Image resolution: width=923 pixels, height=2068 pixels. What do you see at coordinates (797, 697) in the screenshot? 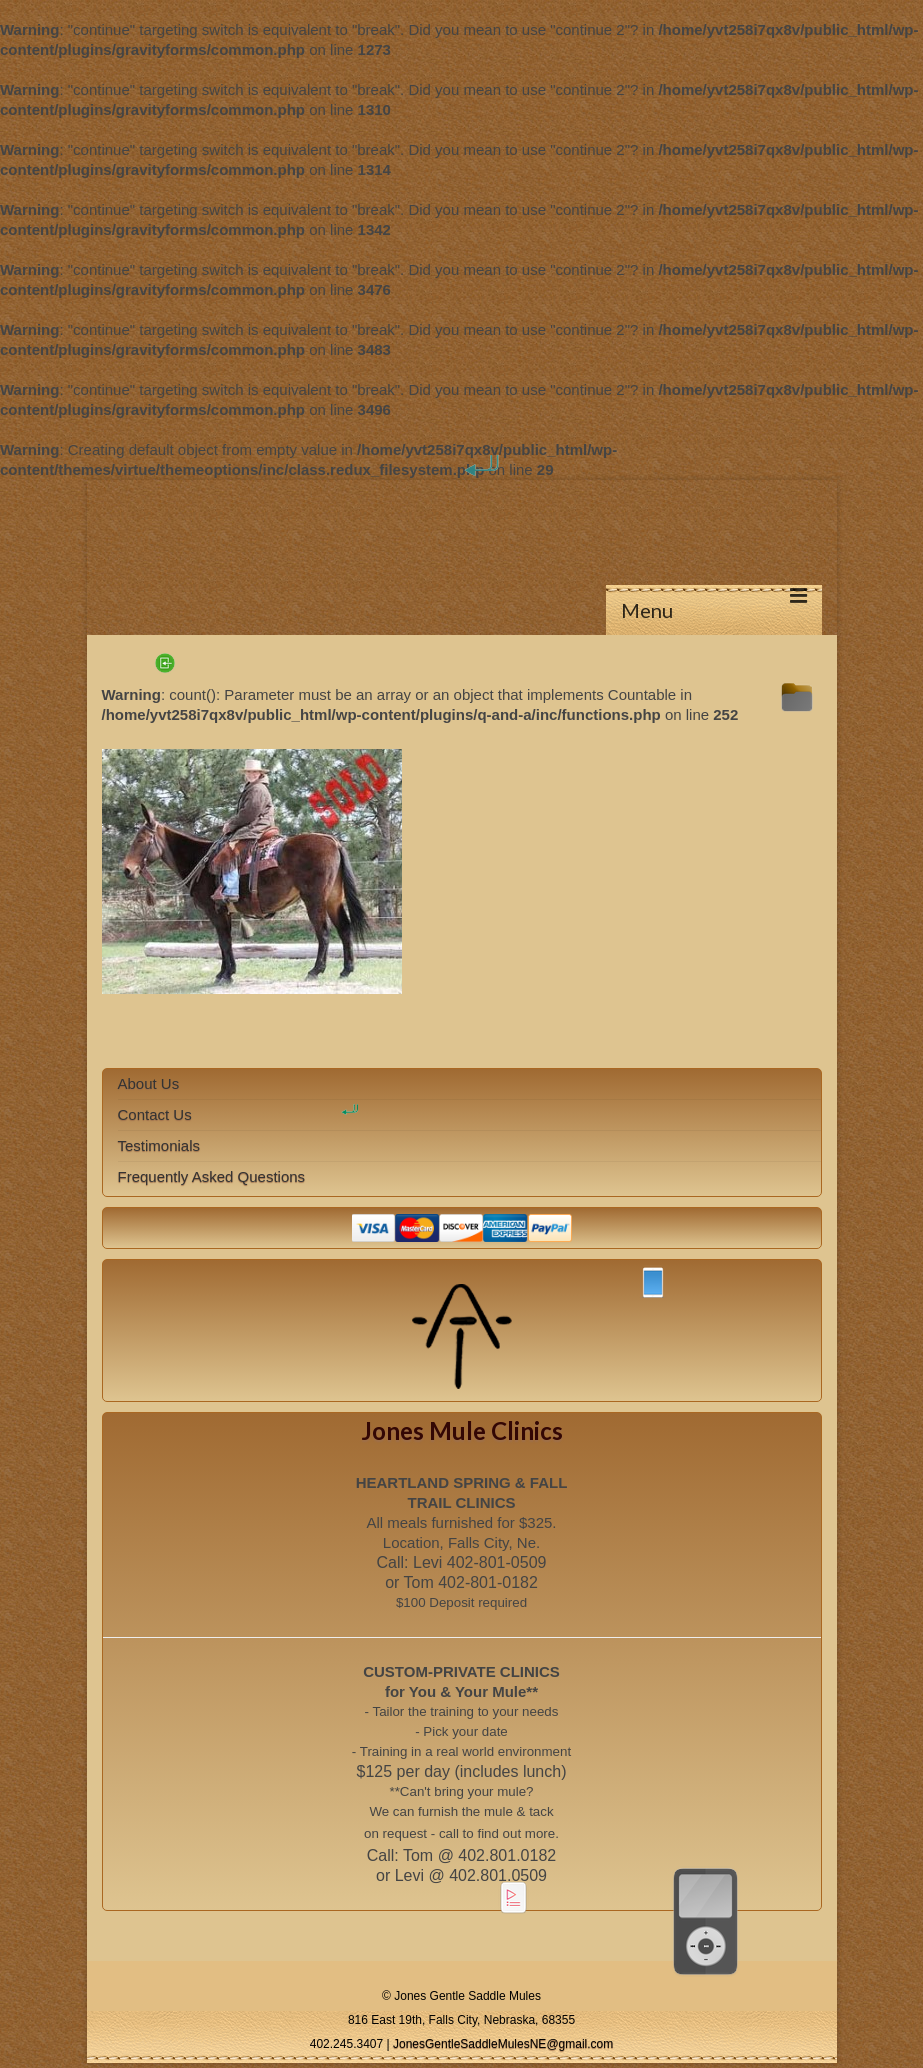
I see `view contents of an open folder` at bounding box center [797, 697].